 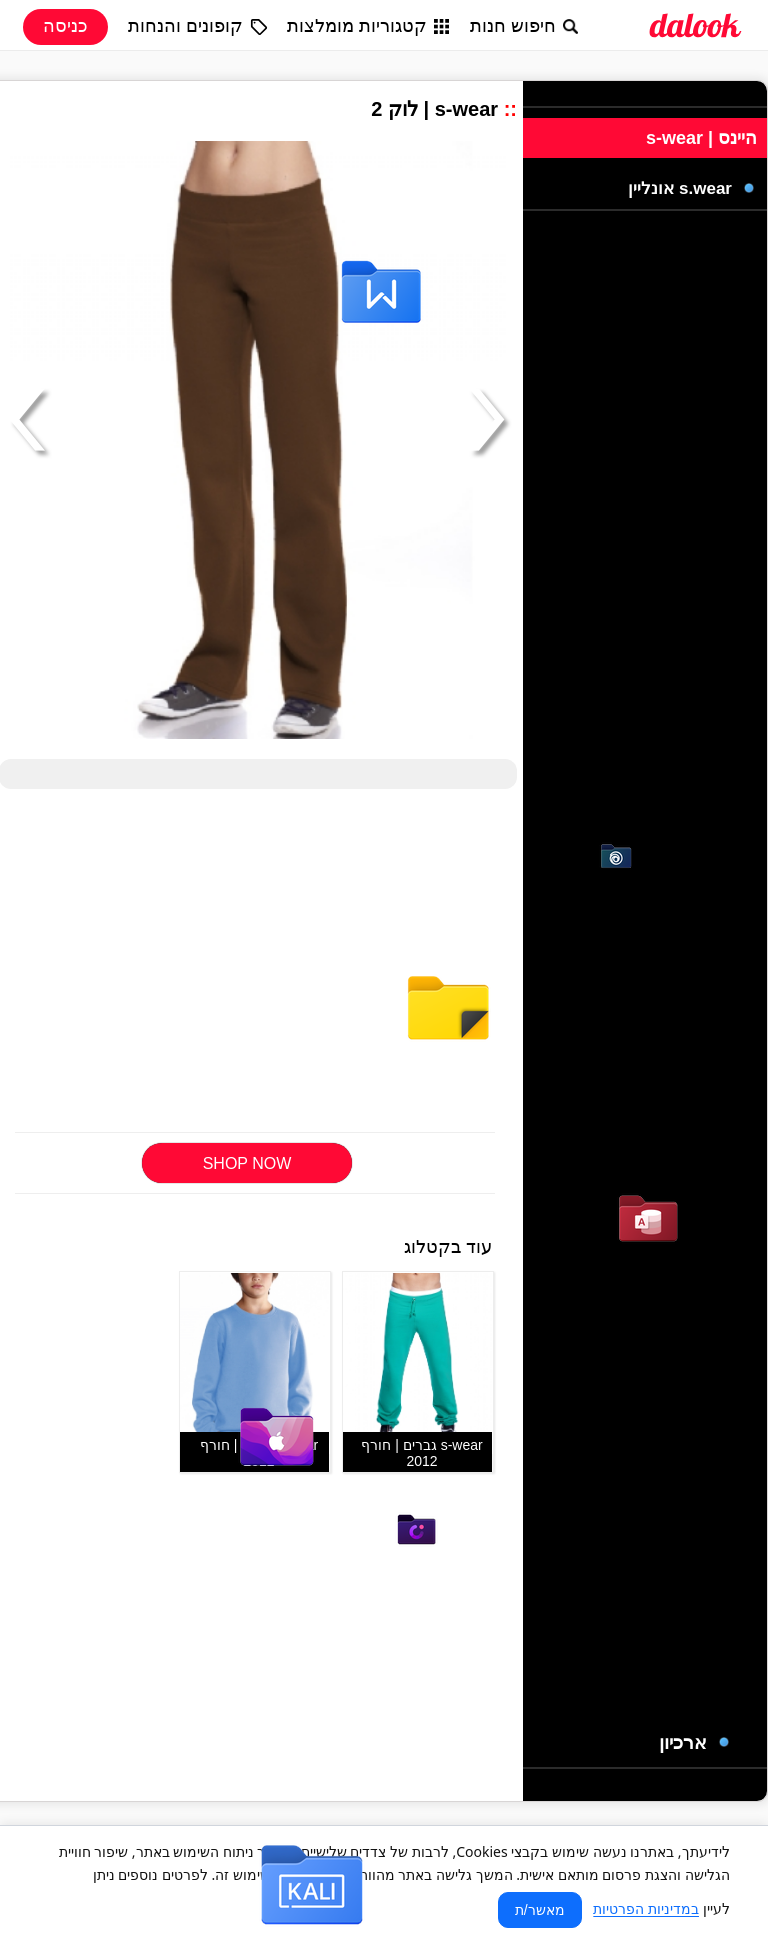 What do you see at coordinates (416, 1530) in the screenshot?
I see `open wondershare democreator project folder` at bounding box center [416, 1530].